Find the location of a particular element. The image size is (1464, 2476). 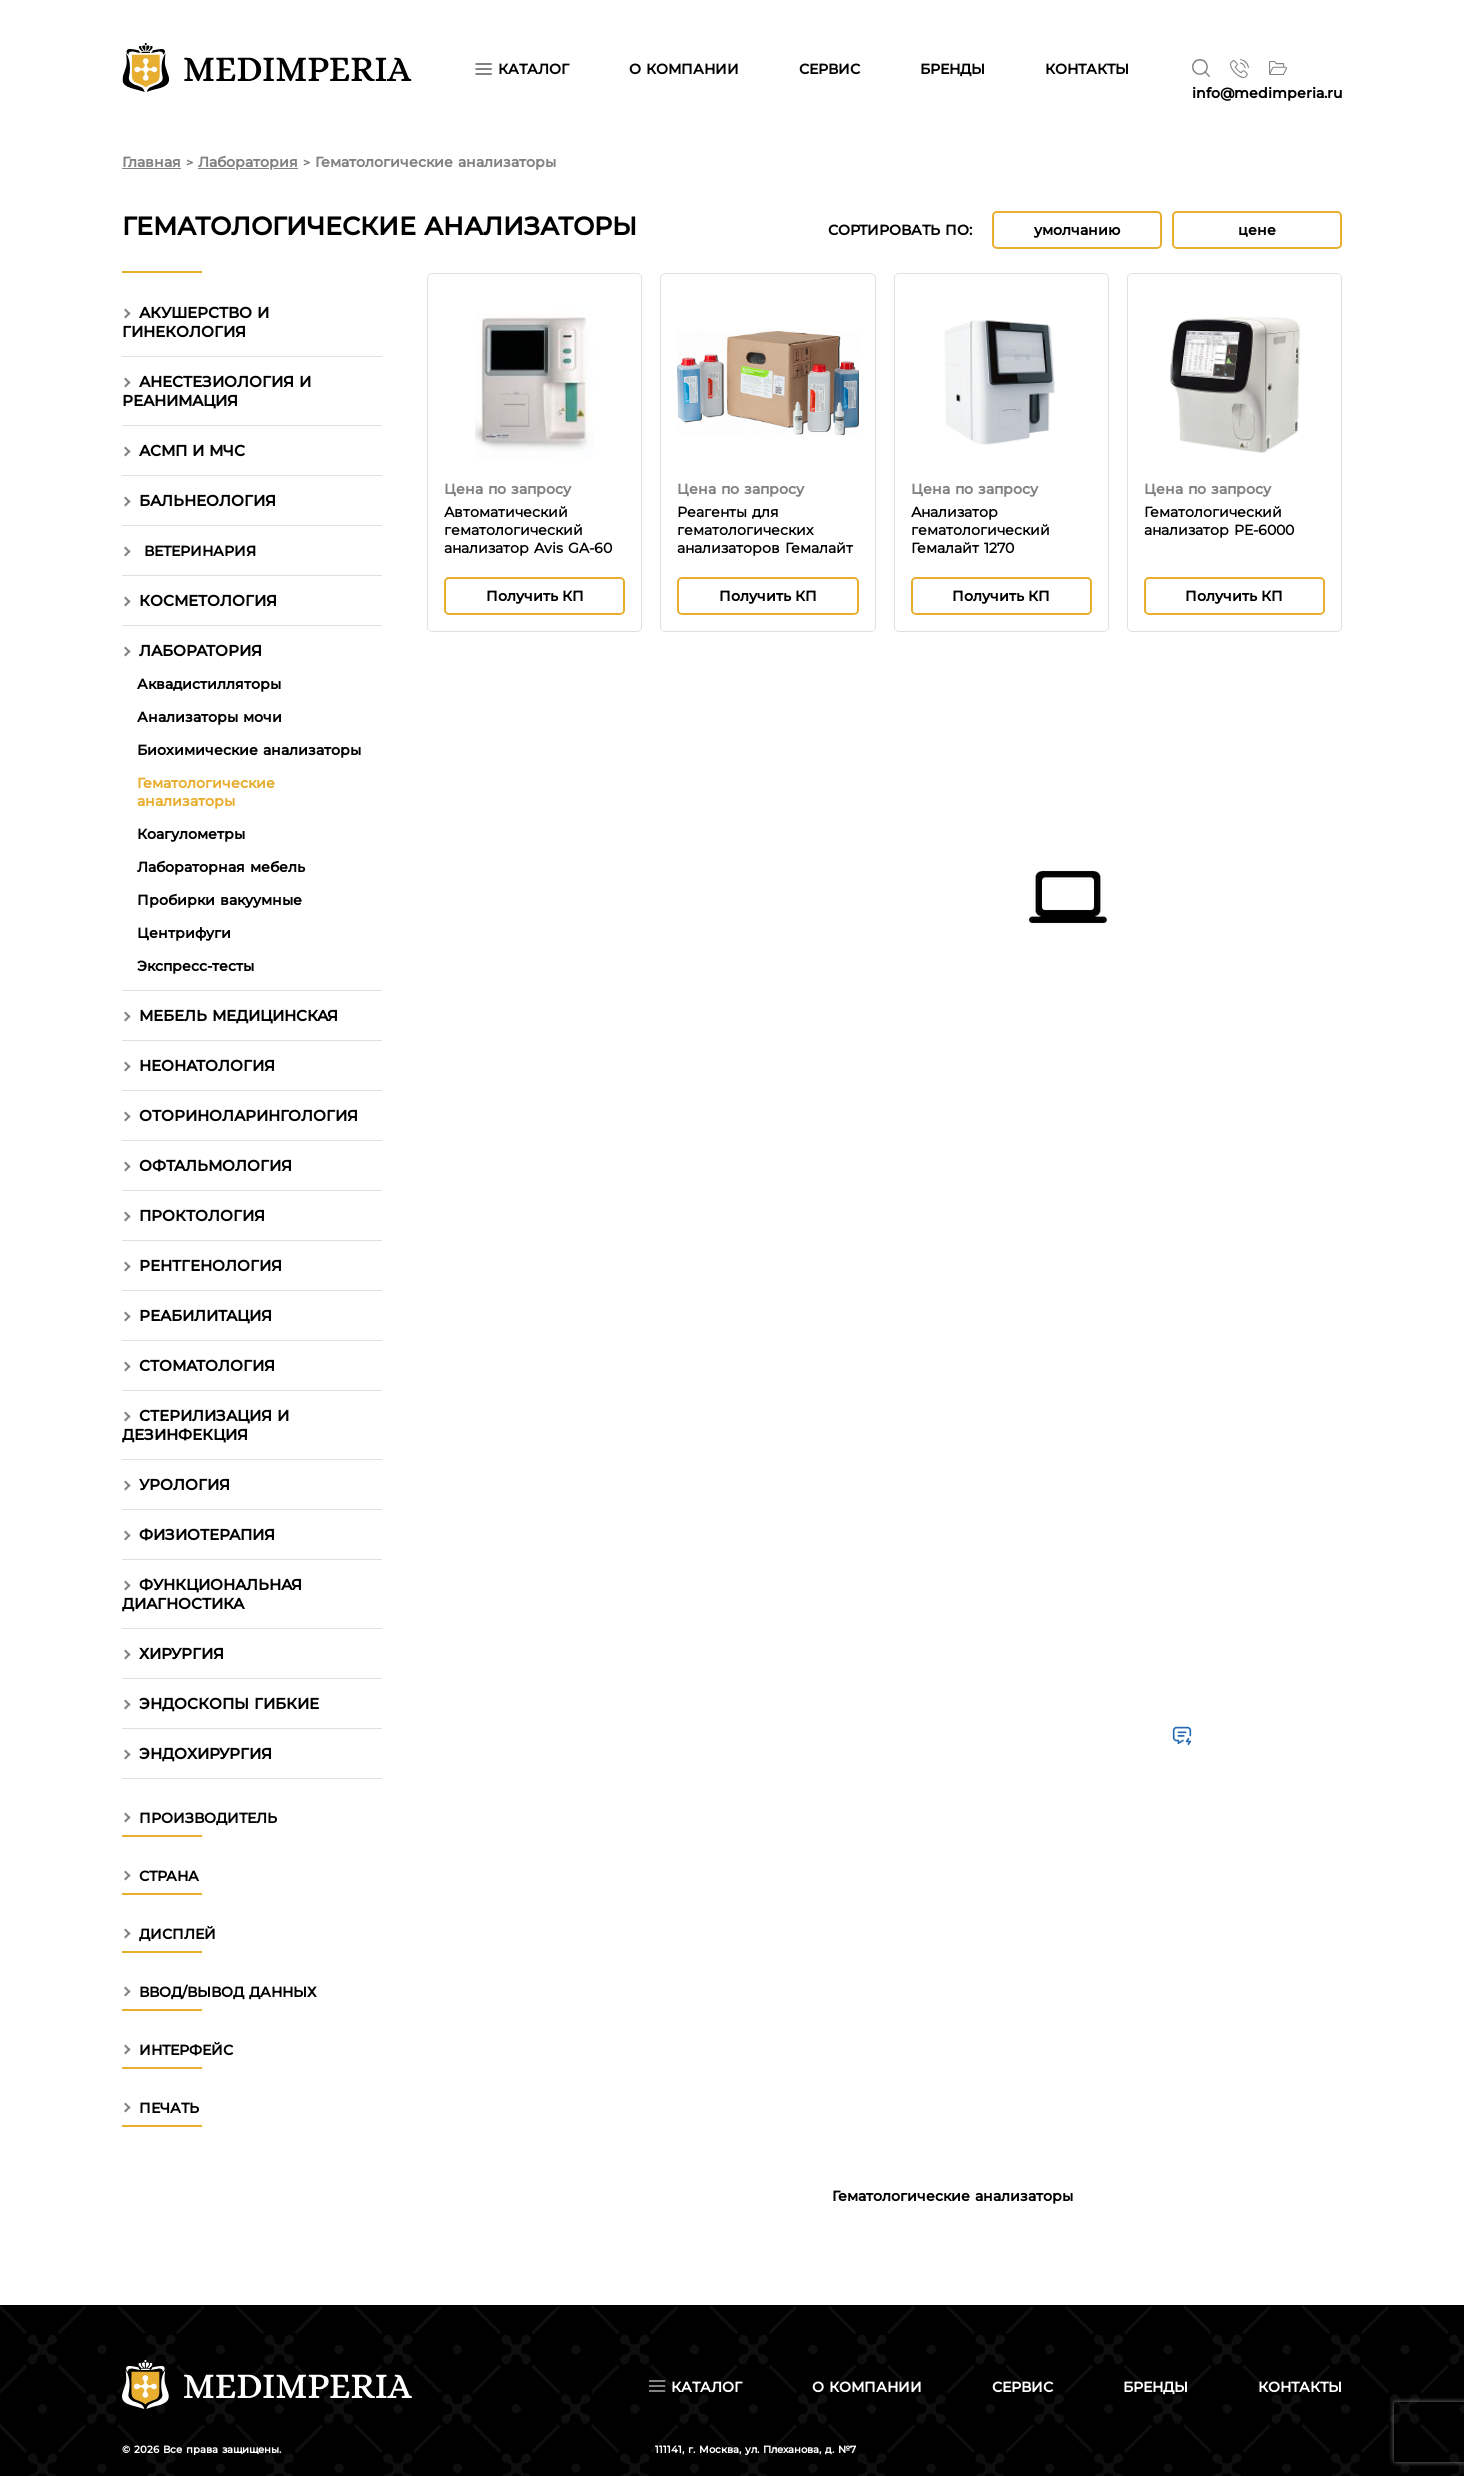

access laptop or computer settings is located at coordinates (1068, 897).